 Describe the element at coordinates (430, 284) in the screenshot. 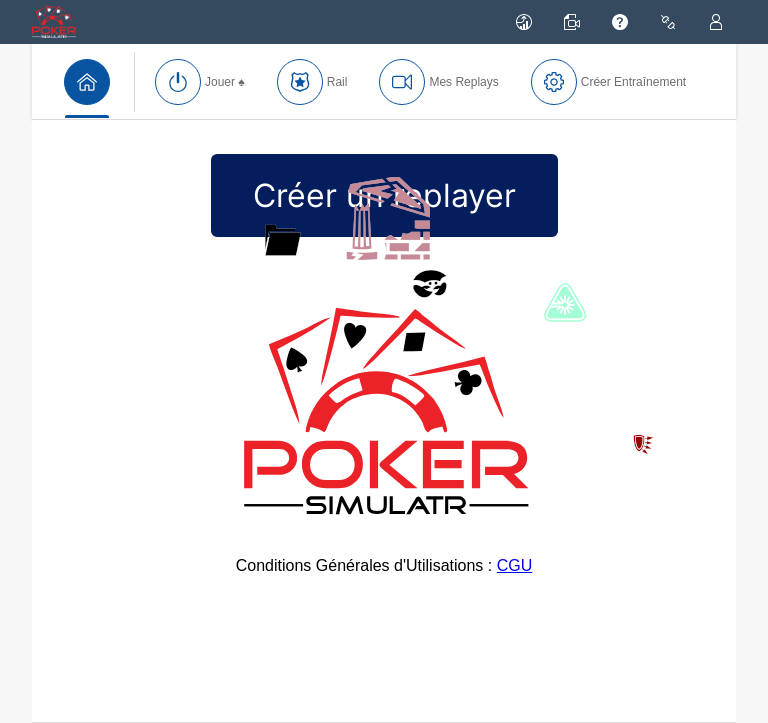

I see `crab character or creature in a game interface` at that location.